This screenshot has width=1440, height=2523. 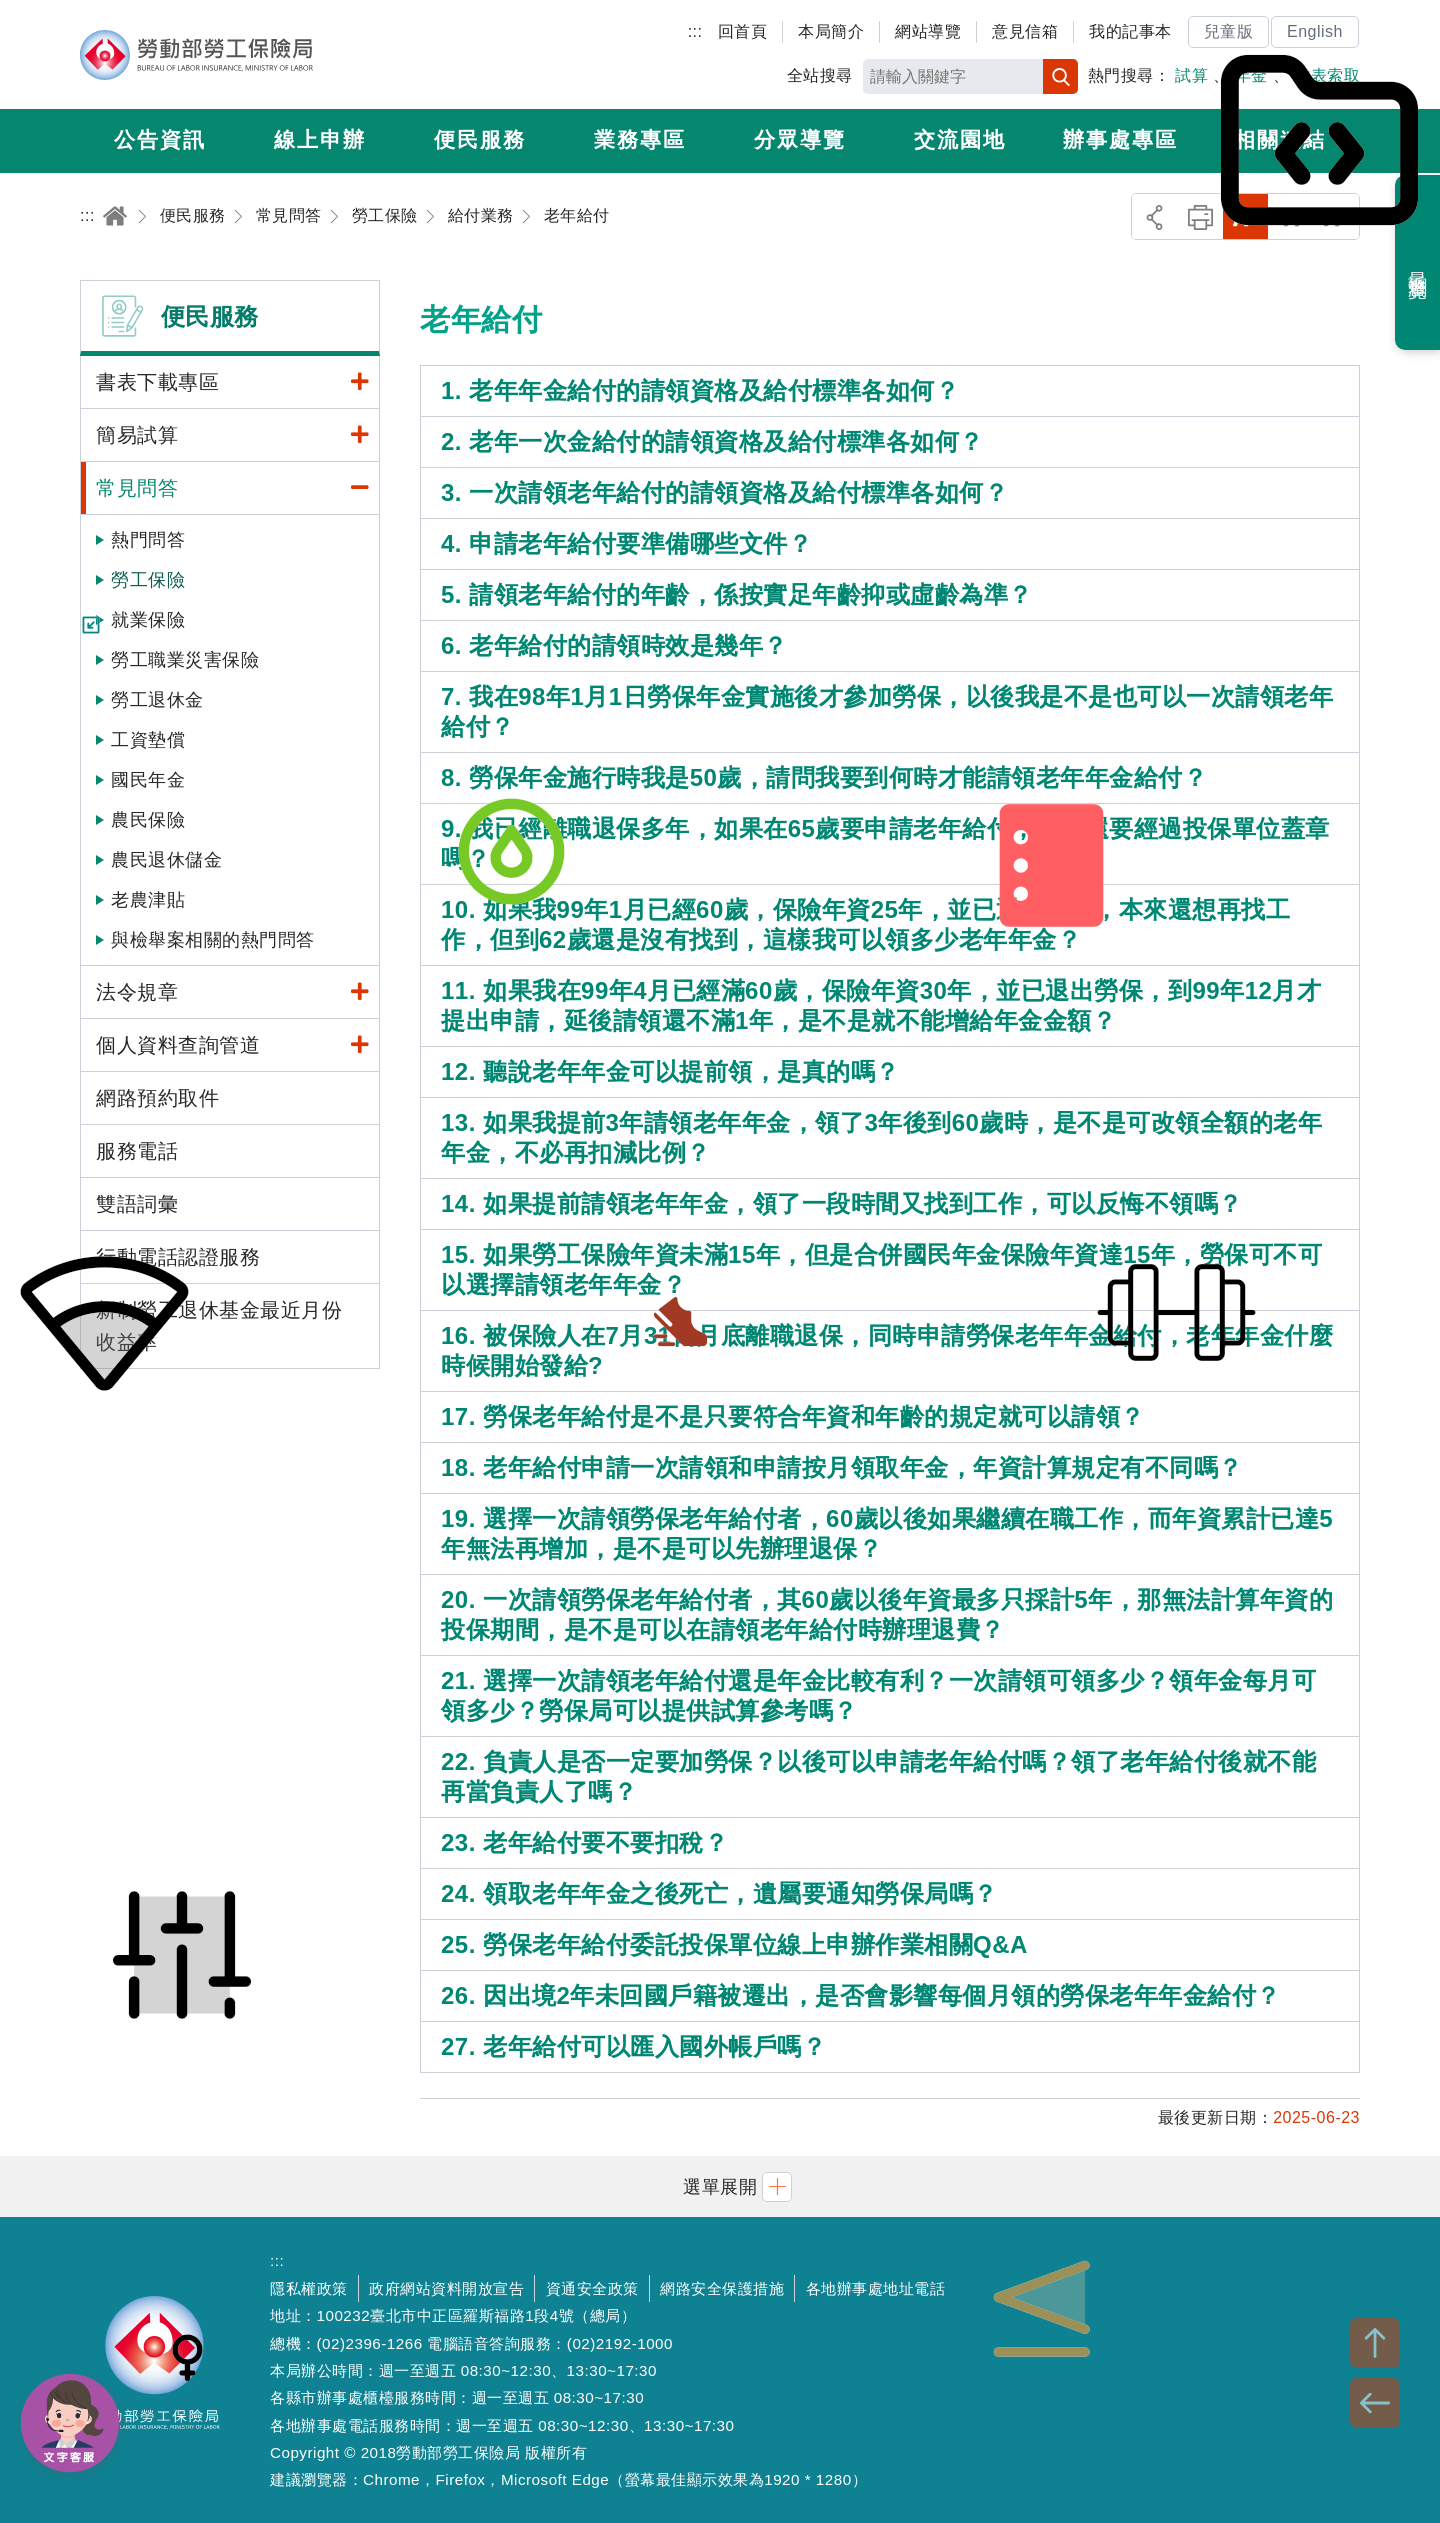 I want to click on navigate to bottom-left corner, so click(x=91, y=625).